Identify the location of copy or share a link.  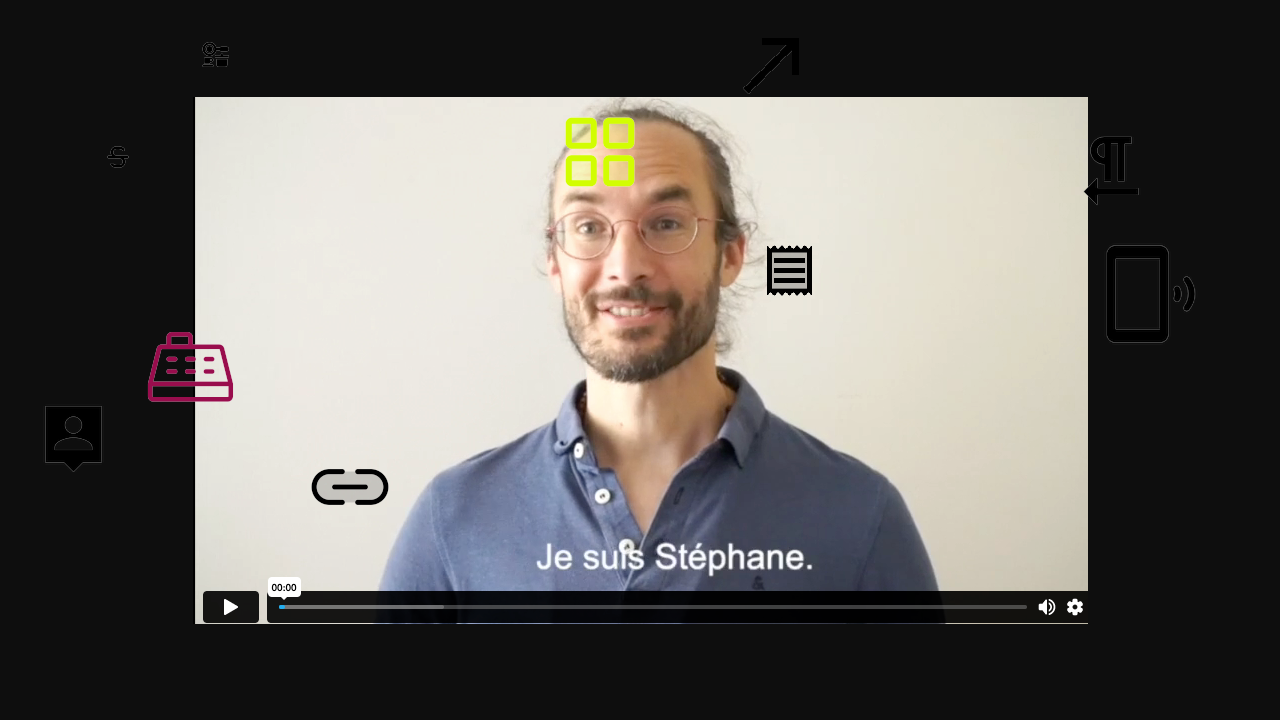
(350, 487).